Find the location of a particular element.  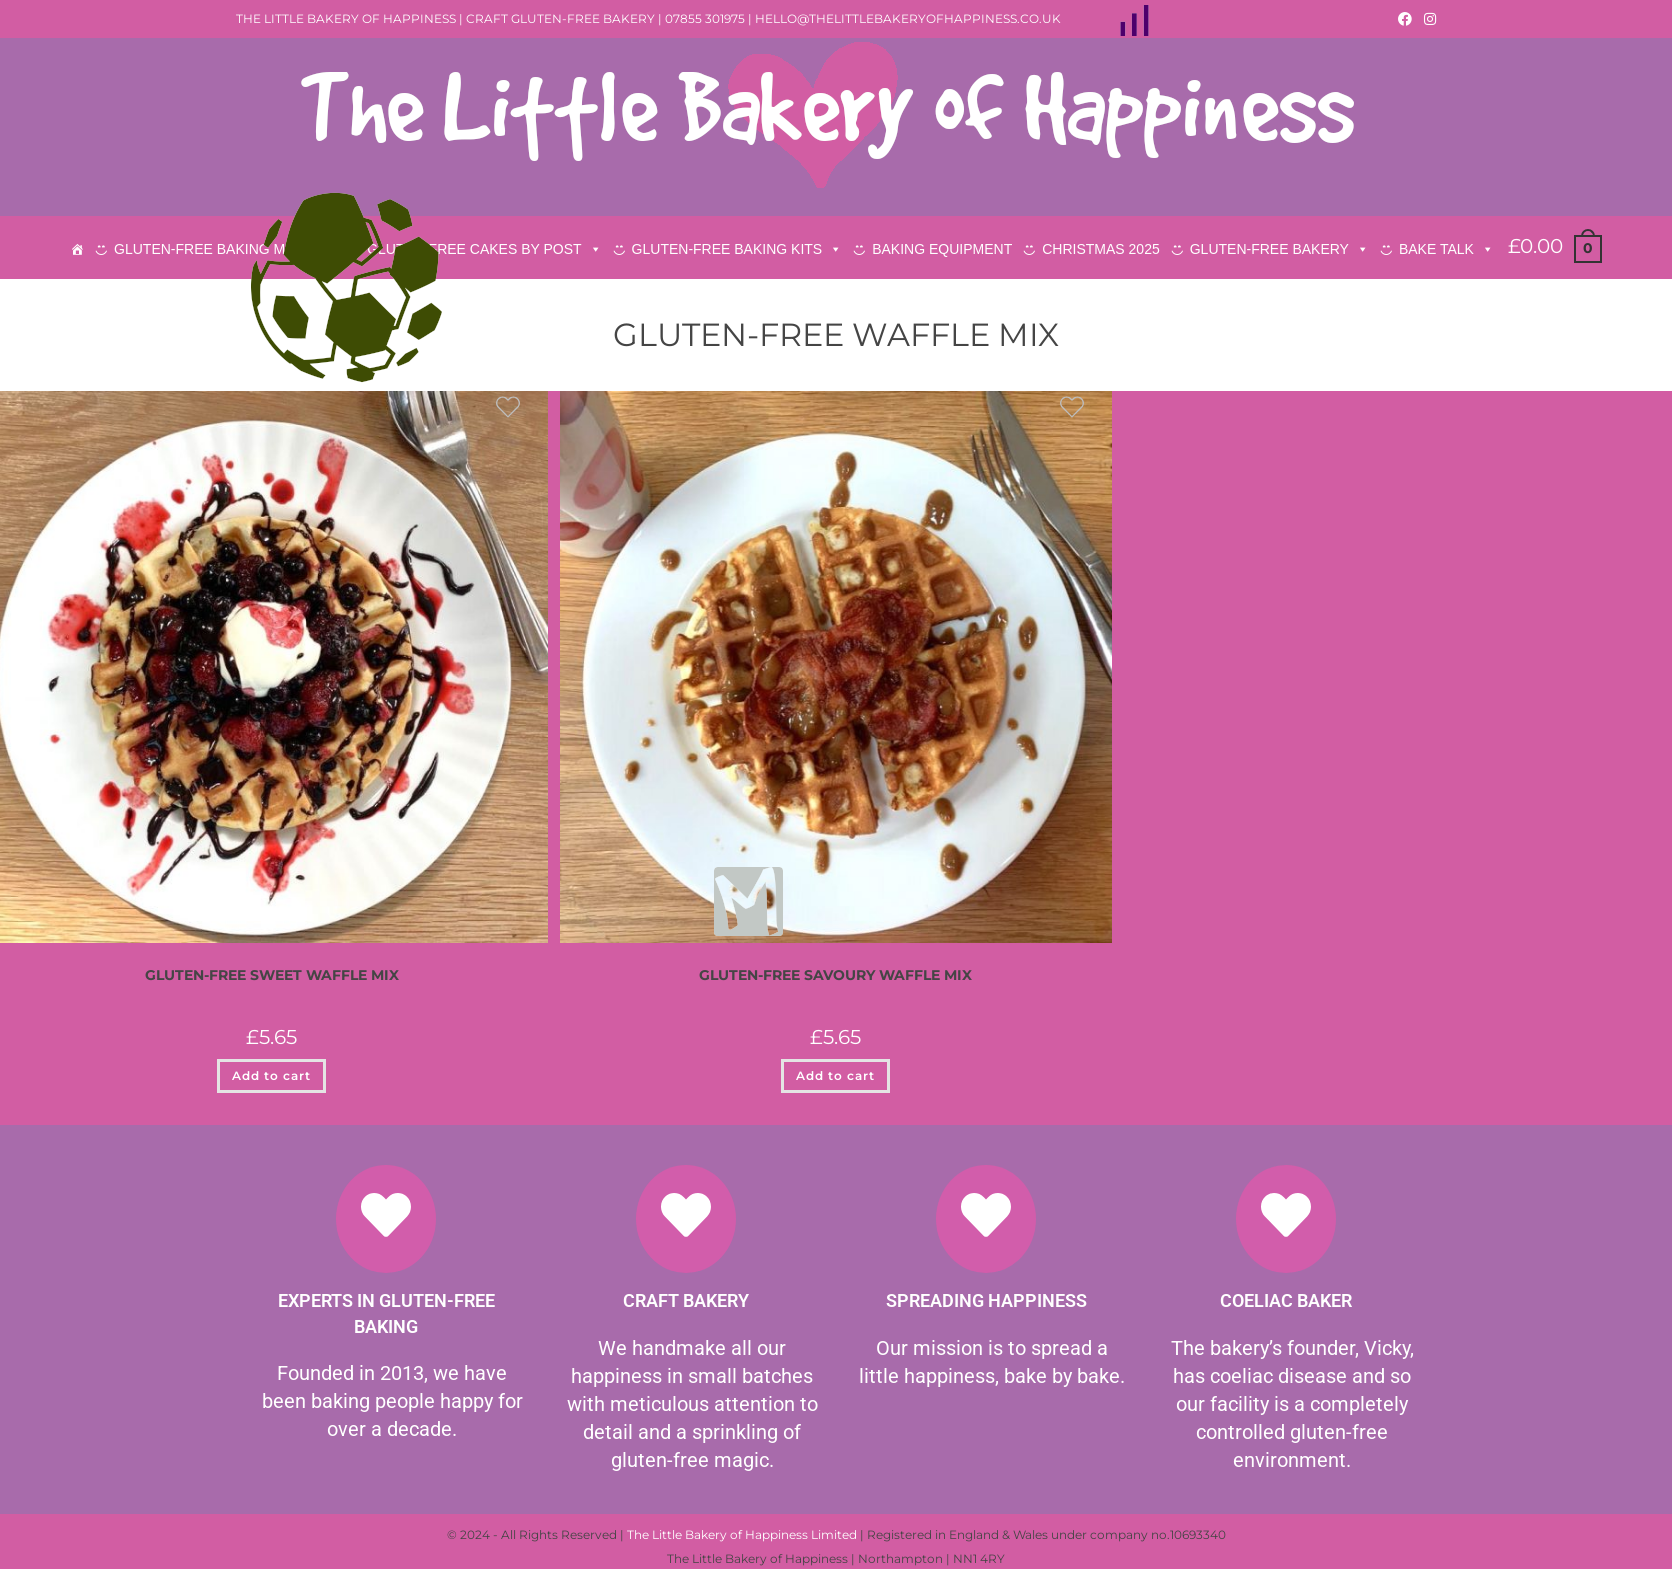

view Indian Super League football content is located at coordinates (346, 287).